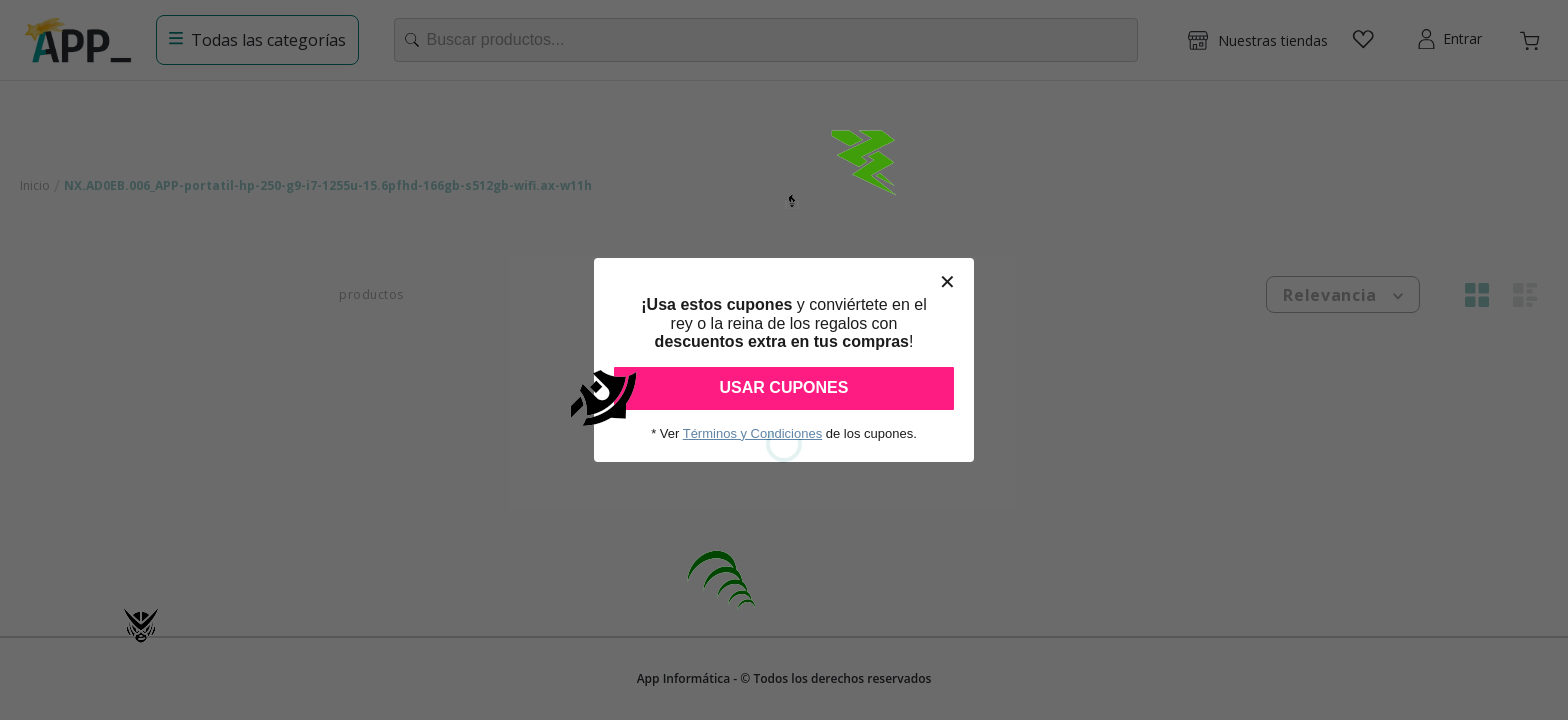 The image size is (1568, 720). Describe the element at coordinates (864, 163) in the screenshot. I see `activate lightning or electric ability` at that location.